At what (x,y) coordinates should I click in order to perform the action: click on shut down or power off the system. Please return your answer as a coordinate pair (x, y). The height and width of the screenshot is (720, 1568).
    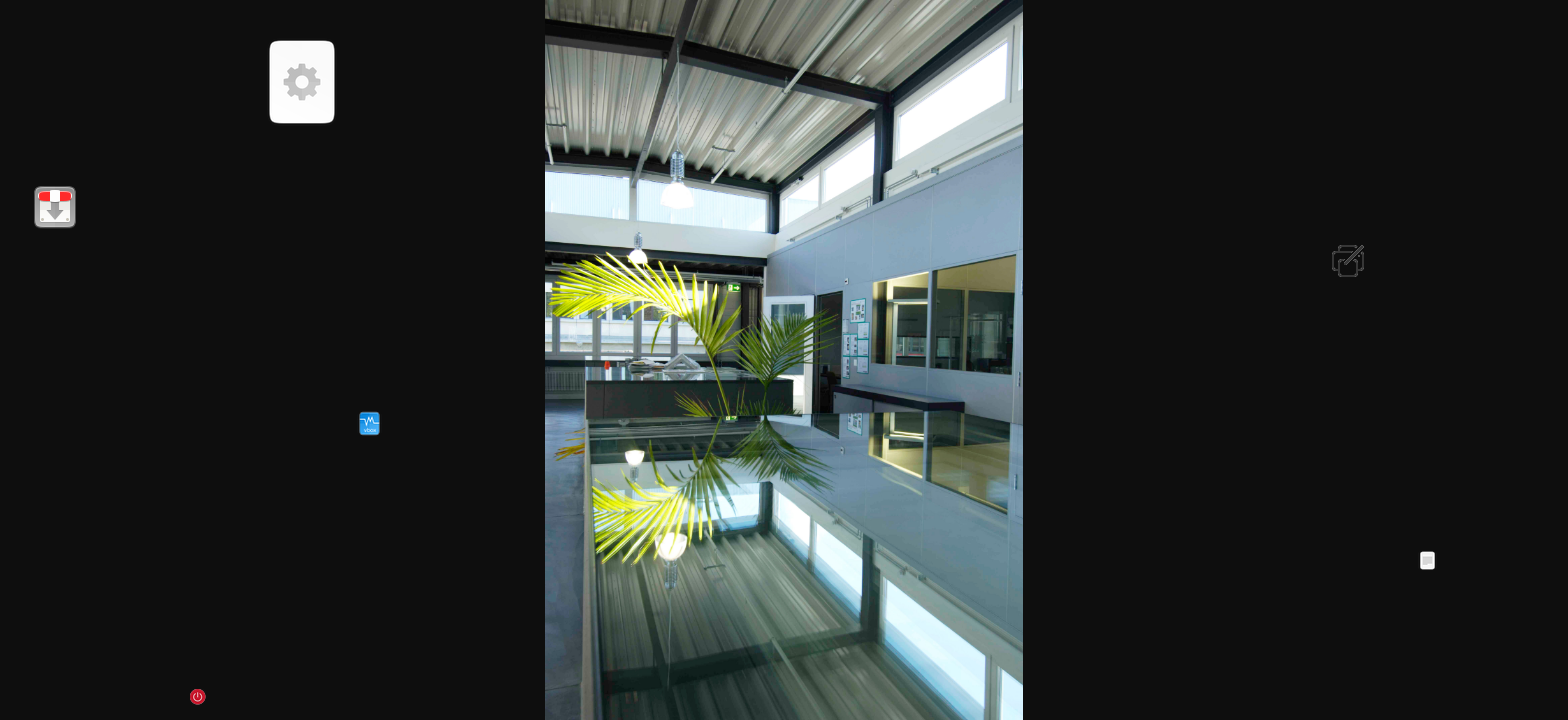
    Looking at the image, I should click on (198, 697).